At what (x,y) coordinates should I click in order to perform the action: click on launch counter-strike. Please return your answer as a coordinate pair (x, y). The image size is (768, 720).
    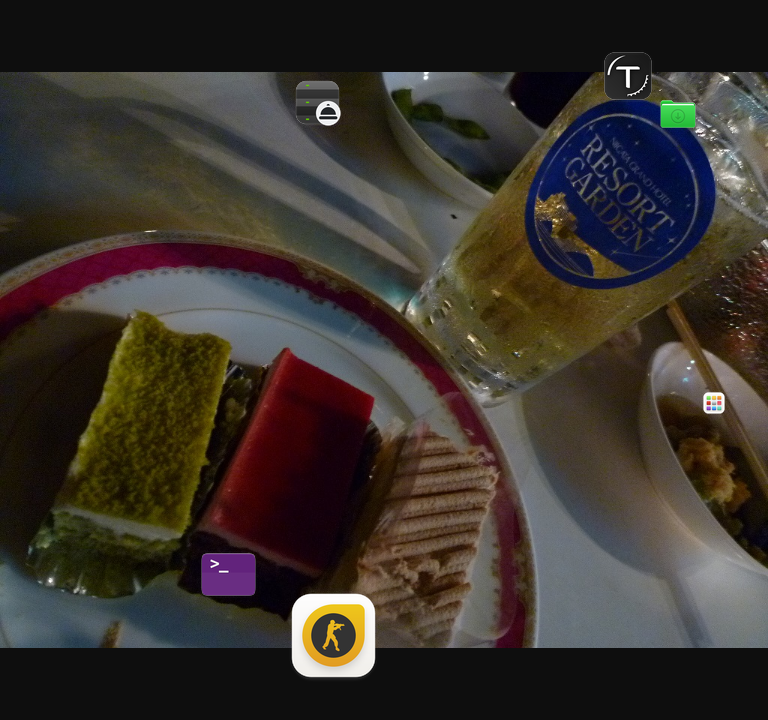
    Looking at the image, I should click on (333, 635).